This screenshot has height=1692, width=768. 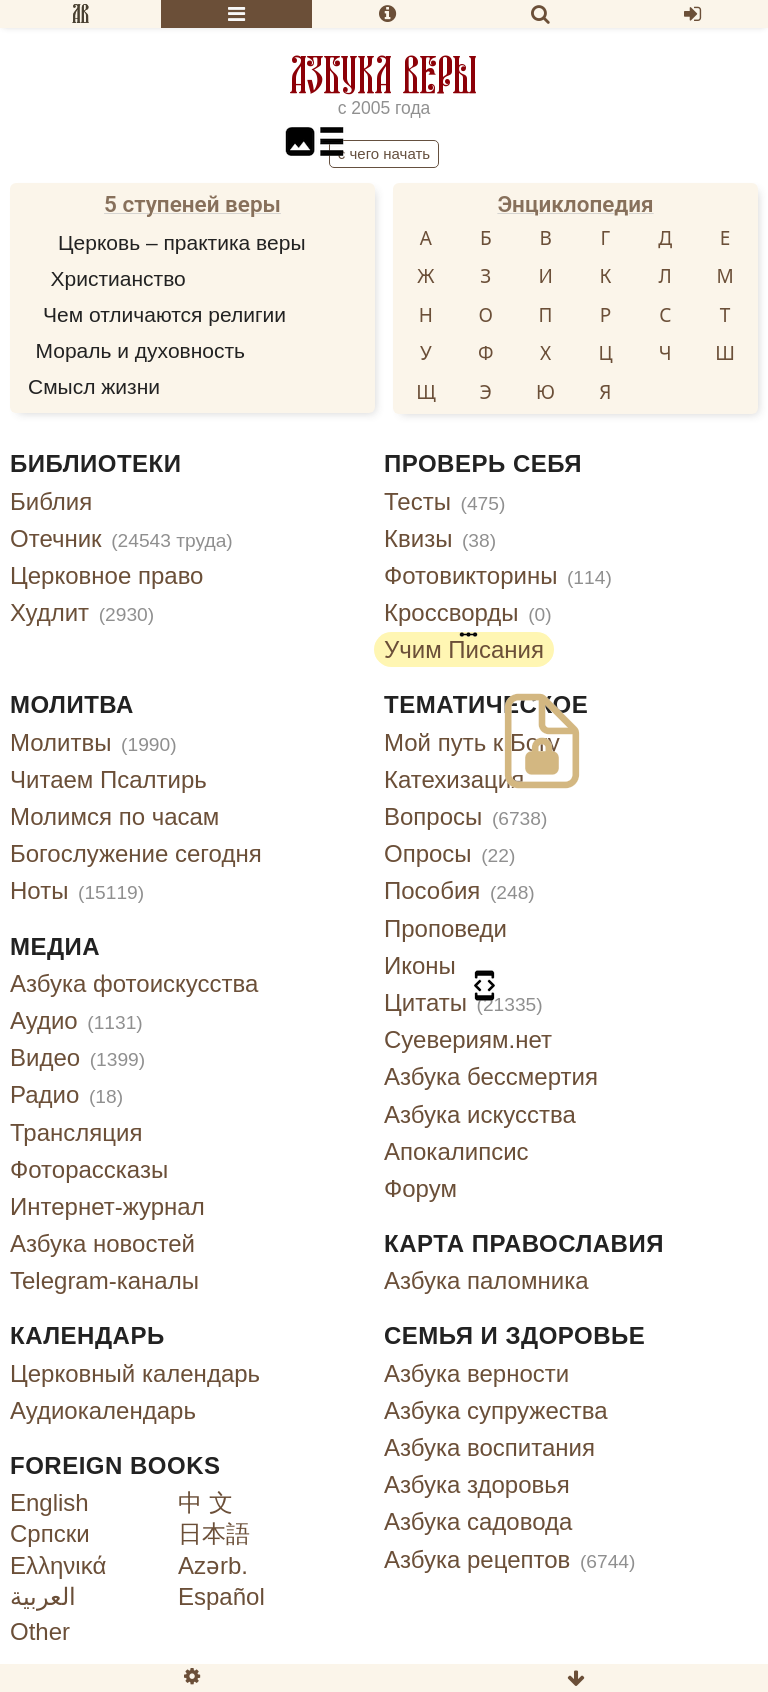 I want to click on view a protected or encrypted document, so click(x=542, y=741).